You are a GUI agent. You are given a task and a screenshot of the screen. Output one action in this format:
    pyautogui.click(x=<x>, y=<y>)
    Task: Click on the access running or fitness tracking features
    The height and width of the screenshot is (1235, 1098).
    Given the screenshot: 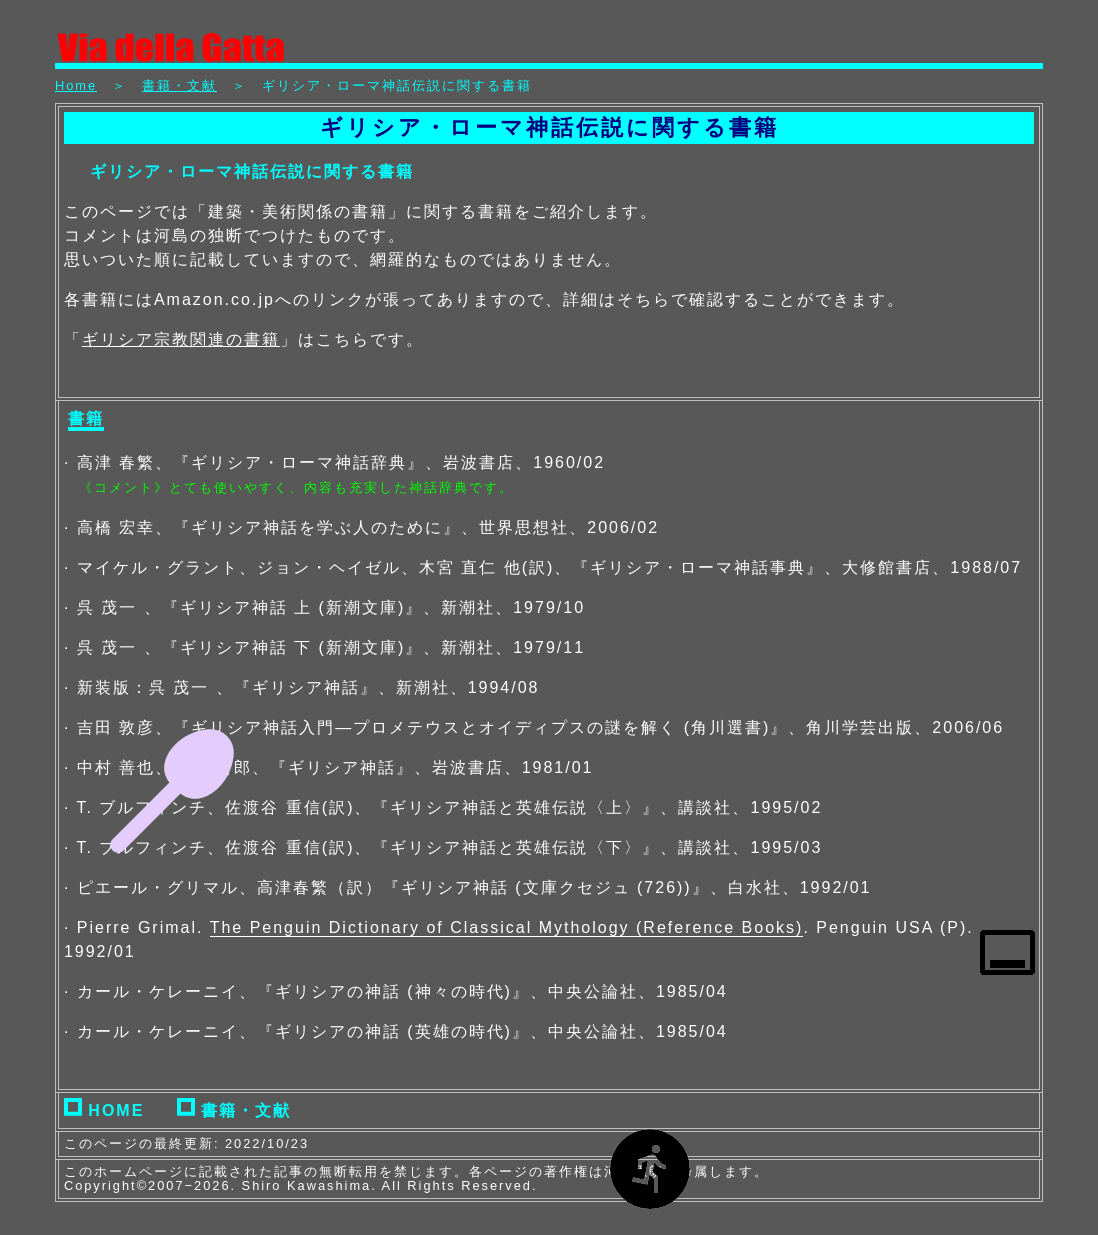 What is the action you would take?
    pyautogui.click(x=650, y=1169)
    